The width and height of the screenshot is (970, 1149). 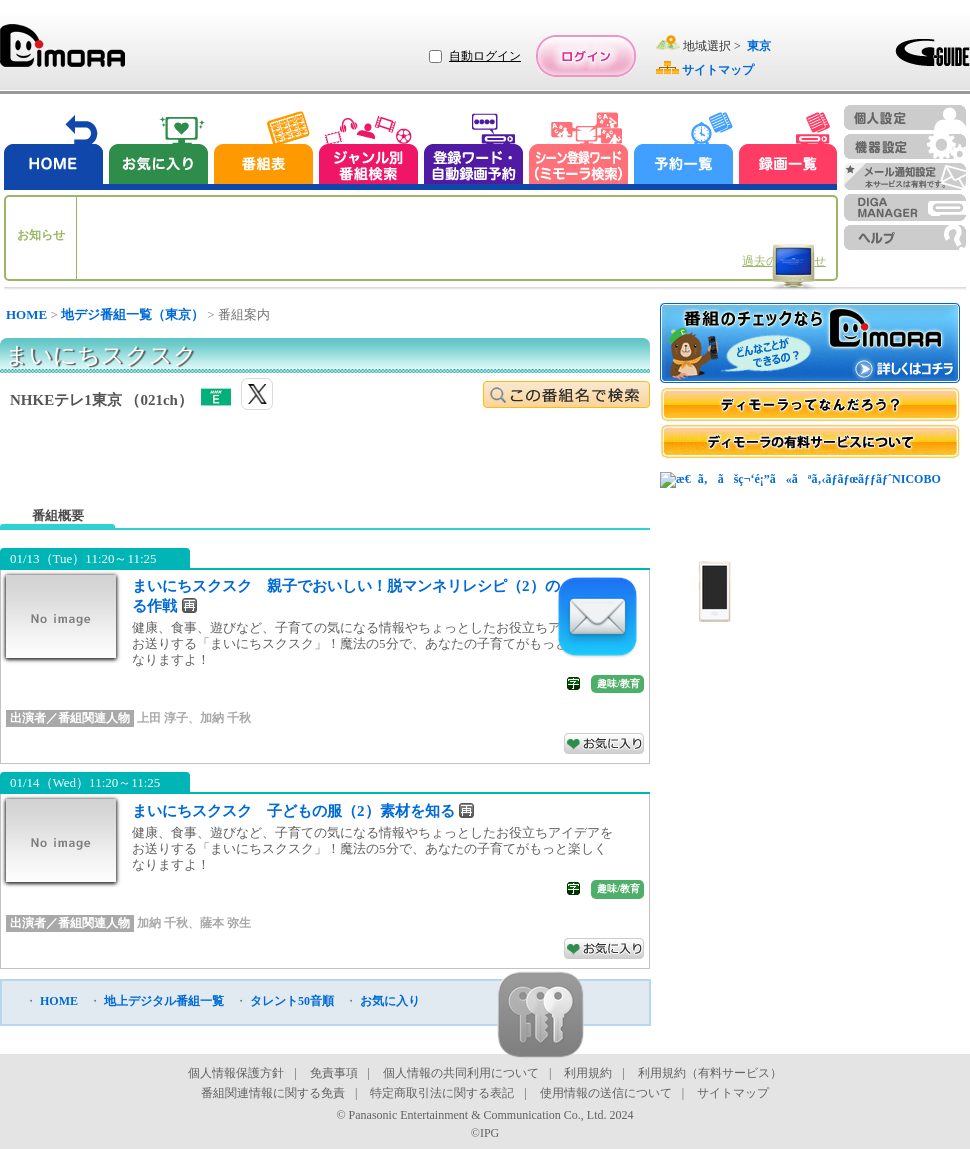 What do you see at coordinates (793, 265) in the screenshot?
I see `connect to a windows PC or external computer` at bounding box center [793, 265].